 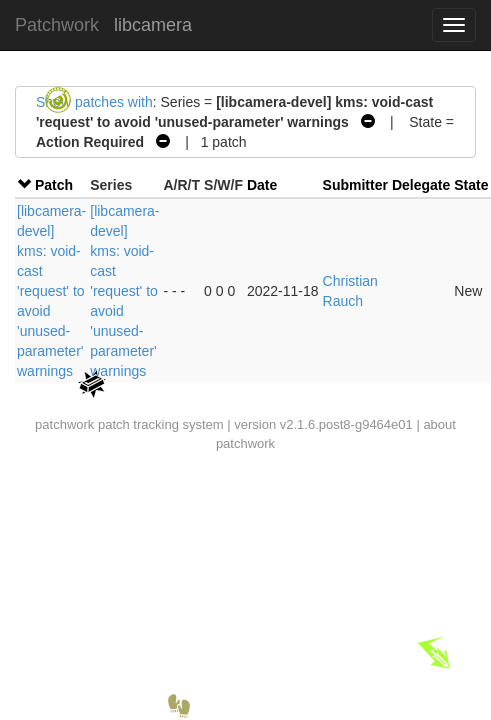 What do you see at coordinates (179, 706) in the screenshot?
I see `winter gear or cold weather equipment category` at bounding box center [179, 706].